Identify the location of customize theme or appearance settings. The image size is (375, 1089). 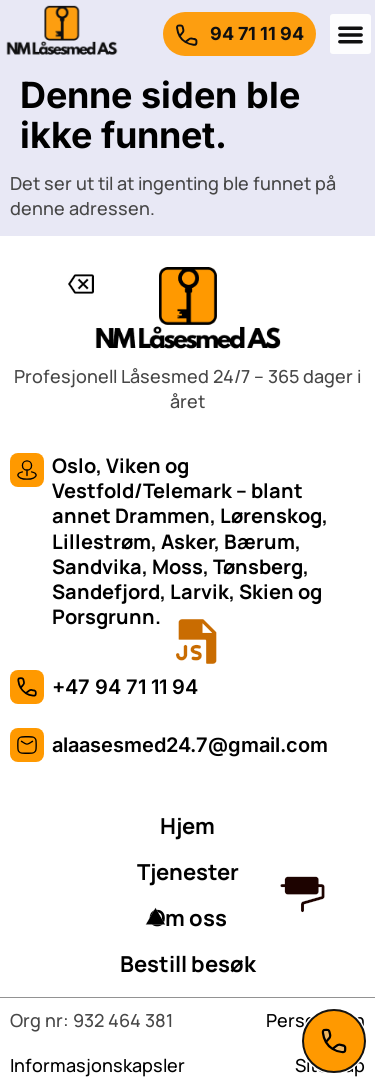
(302, 891).